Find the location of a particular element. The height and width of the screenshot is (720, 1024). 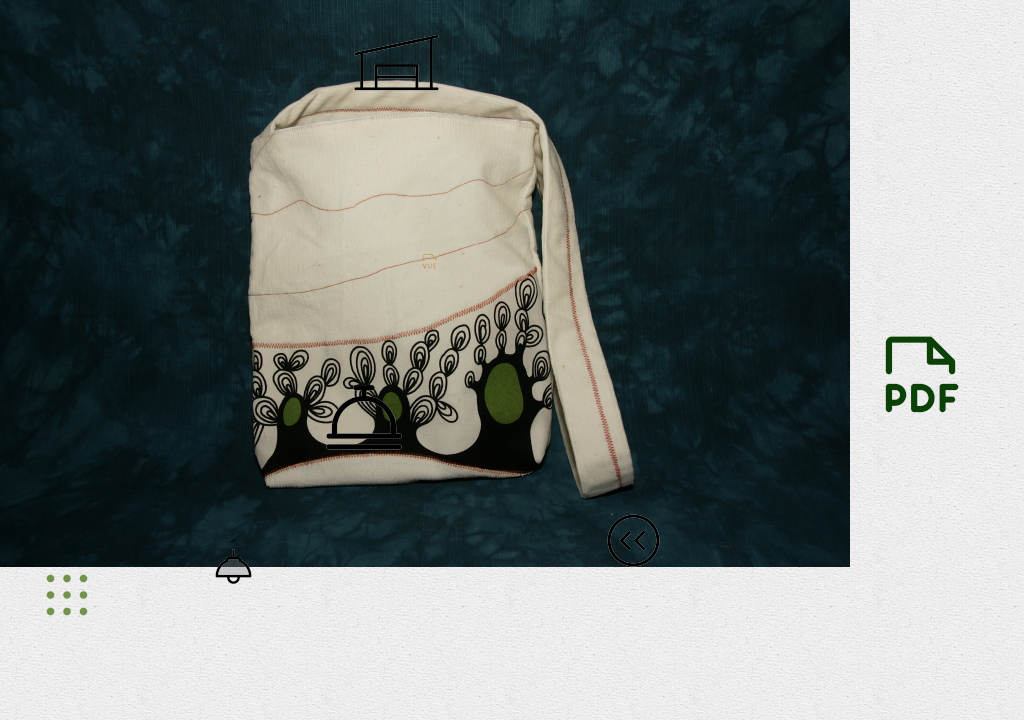

vue.js file type indicator is located at coordinates (430, 262).